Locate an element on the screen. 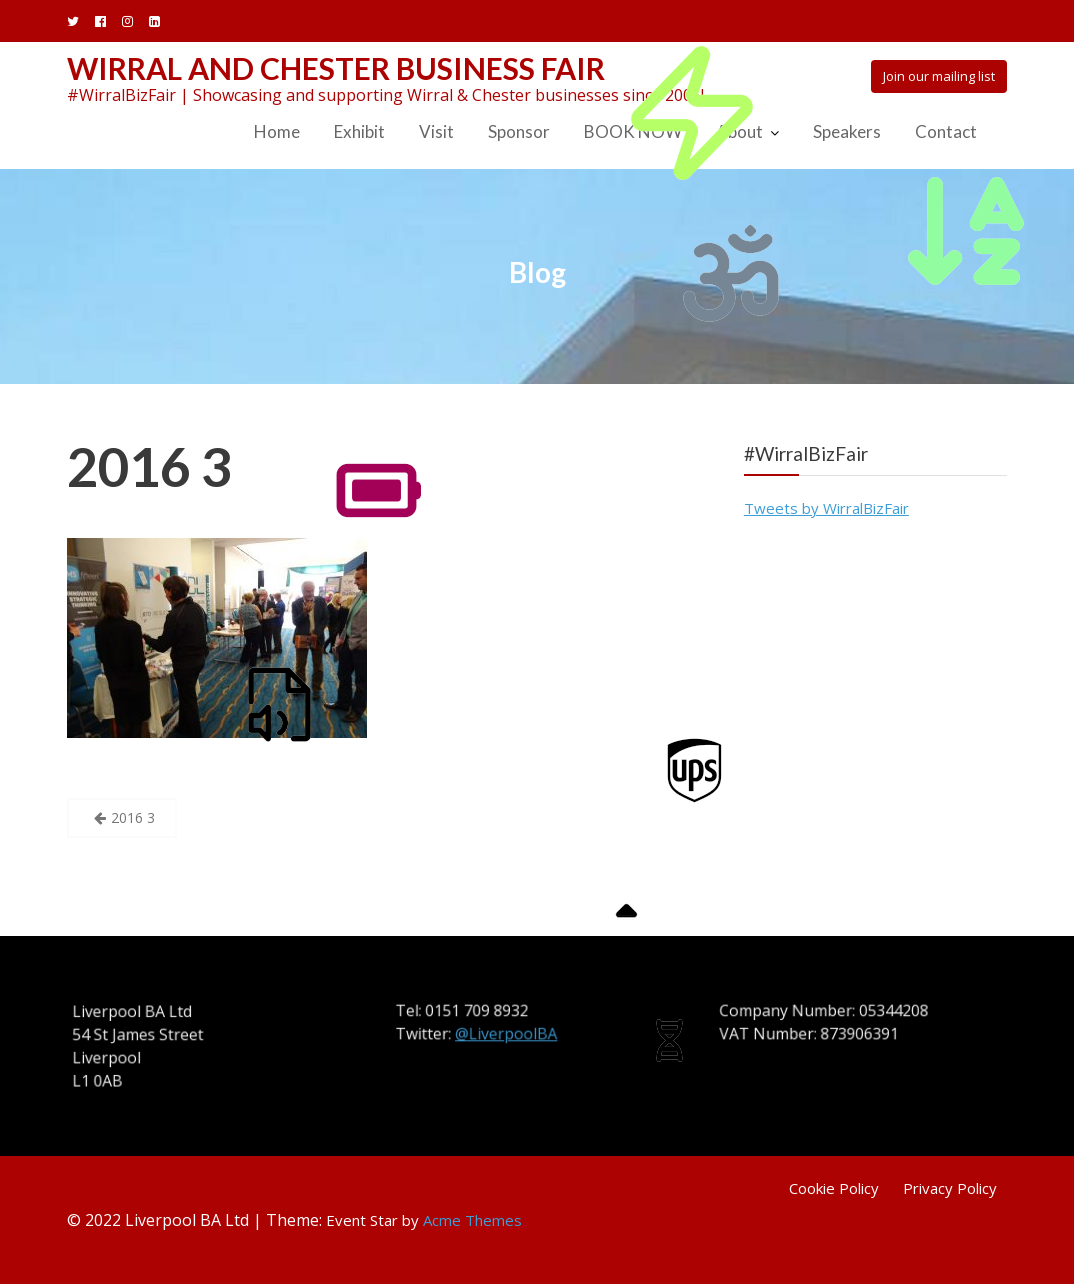  view genetic or DNA information is located at coordinates (669, 1040).